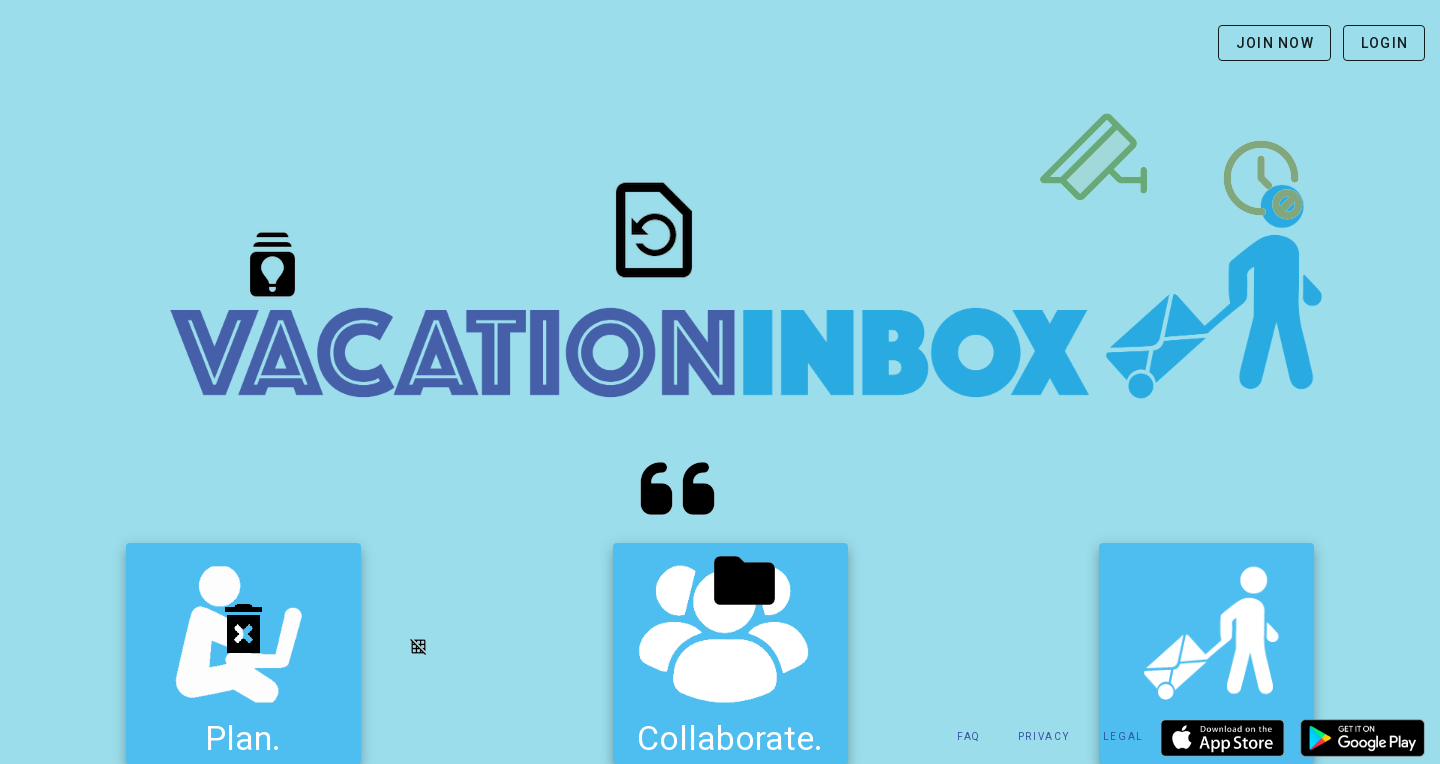 This screenshot has width=1440, height=764. I want to click on access security camera settings, so click(1093, 163).